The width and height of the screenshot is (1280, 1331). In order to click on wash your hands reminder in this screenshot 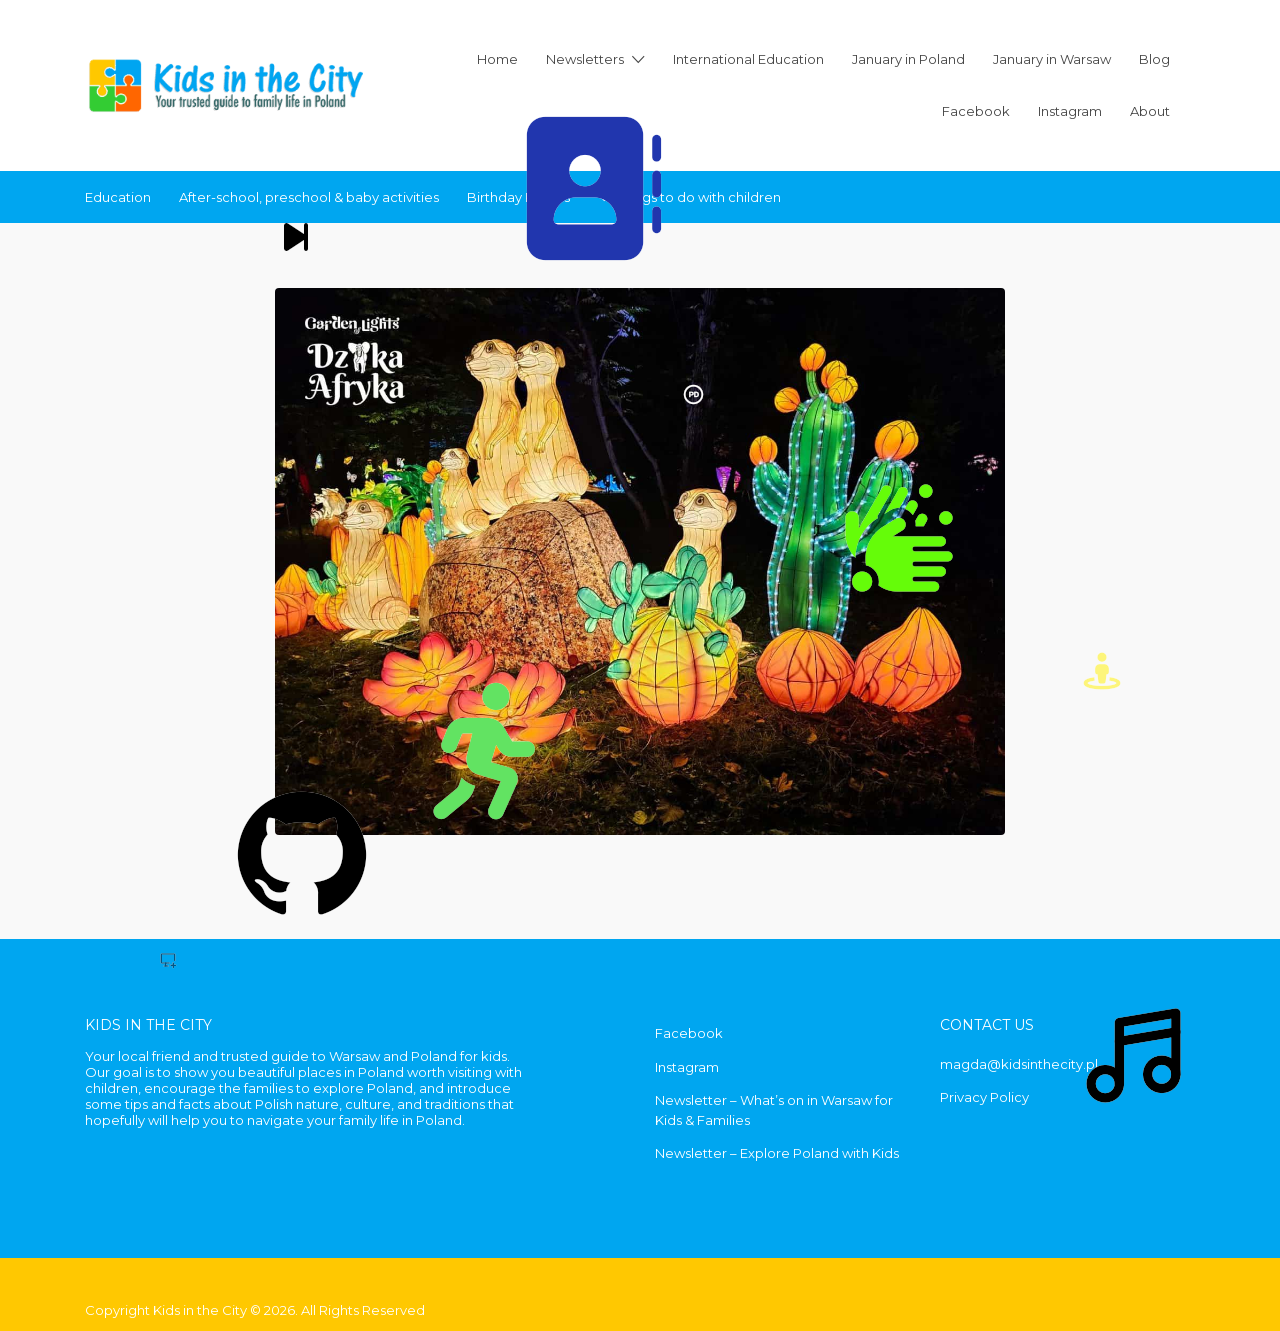, I will do `click(899, 538)`.